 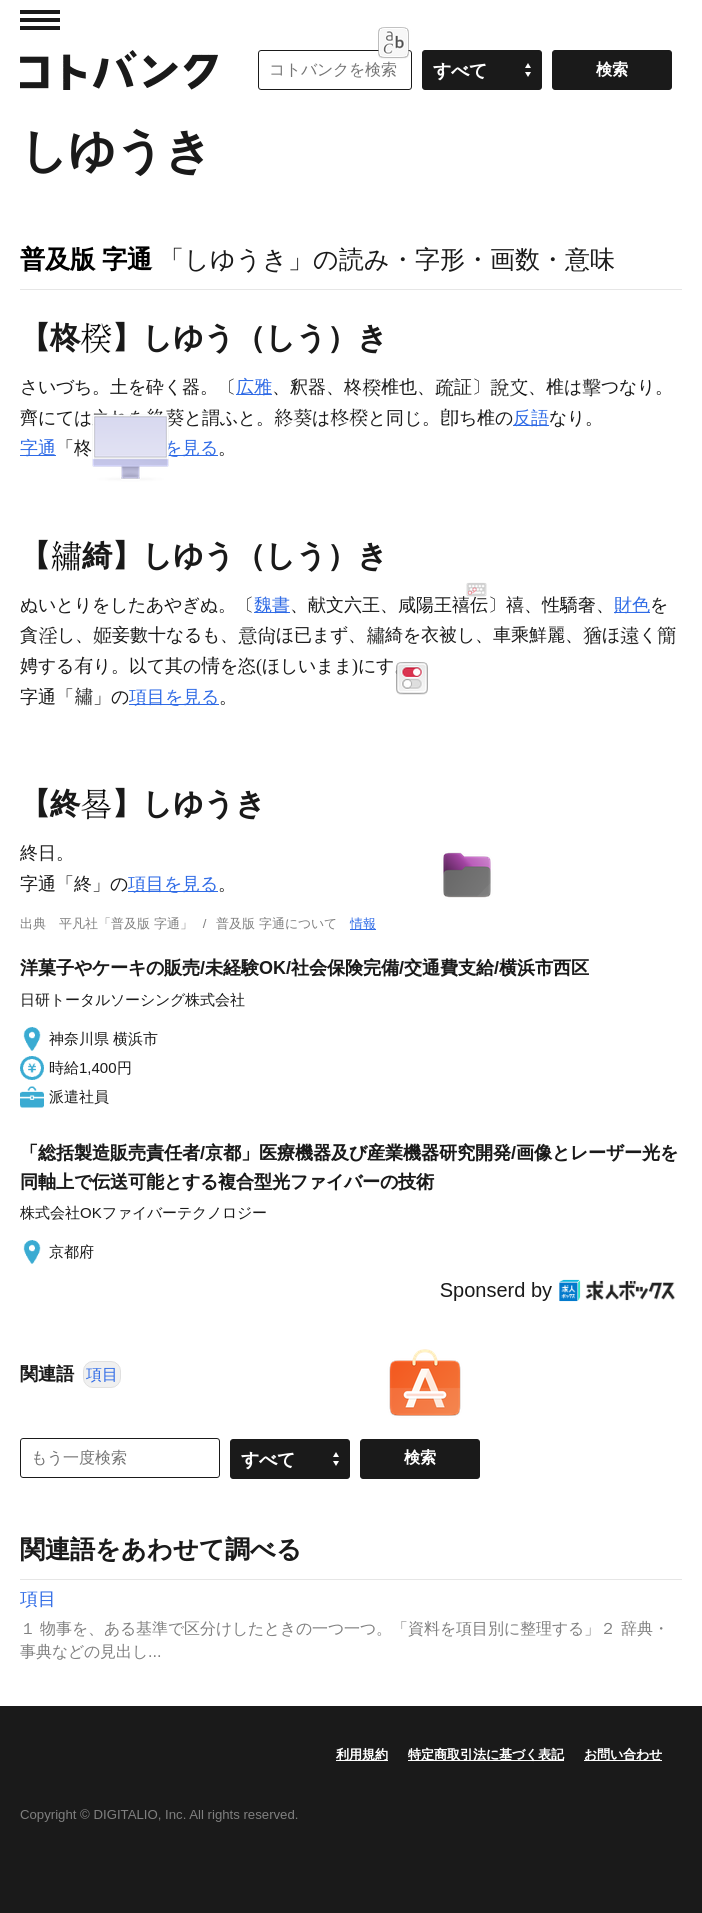 What do you see at coordinates (425, 1388) in the screenshot?
I see `open the software center to browse and install applications` at bounding box center [425, 1388].